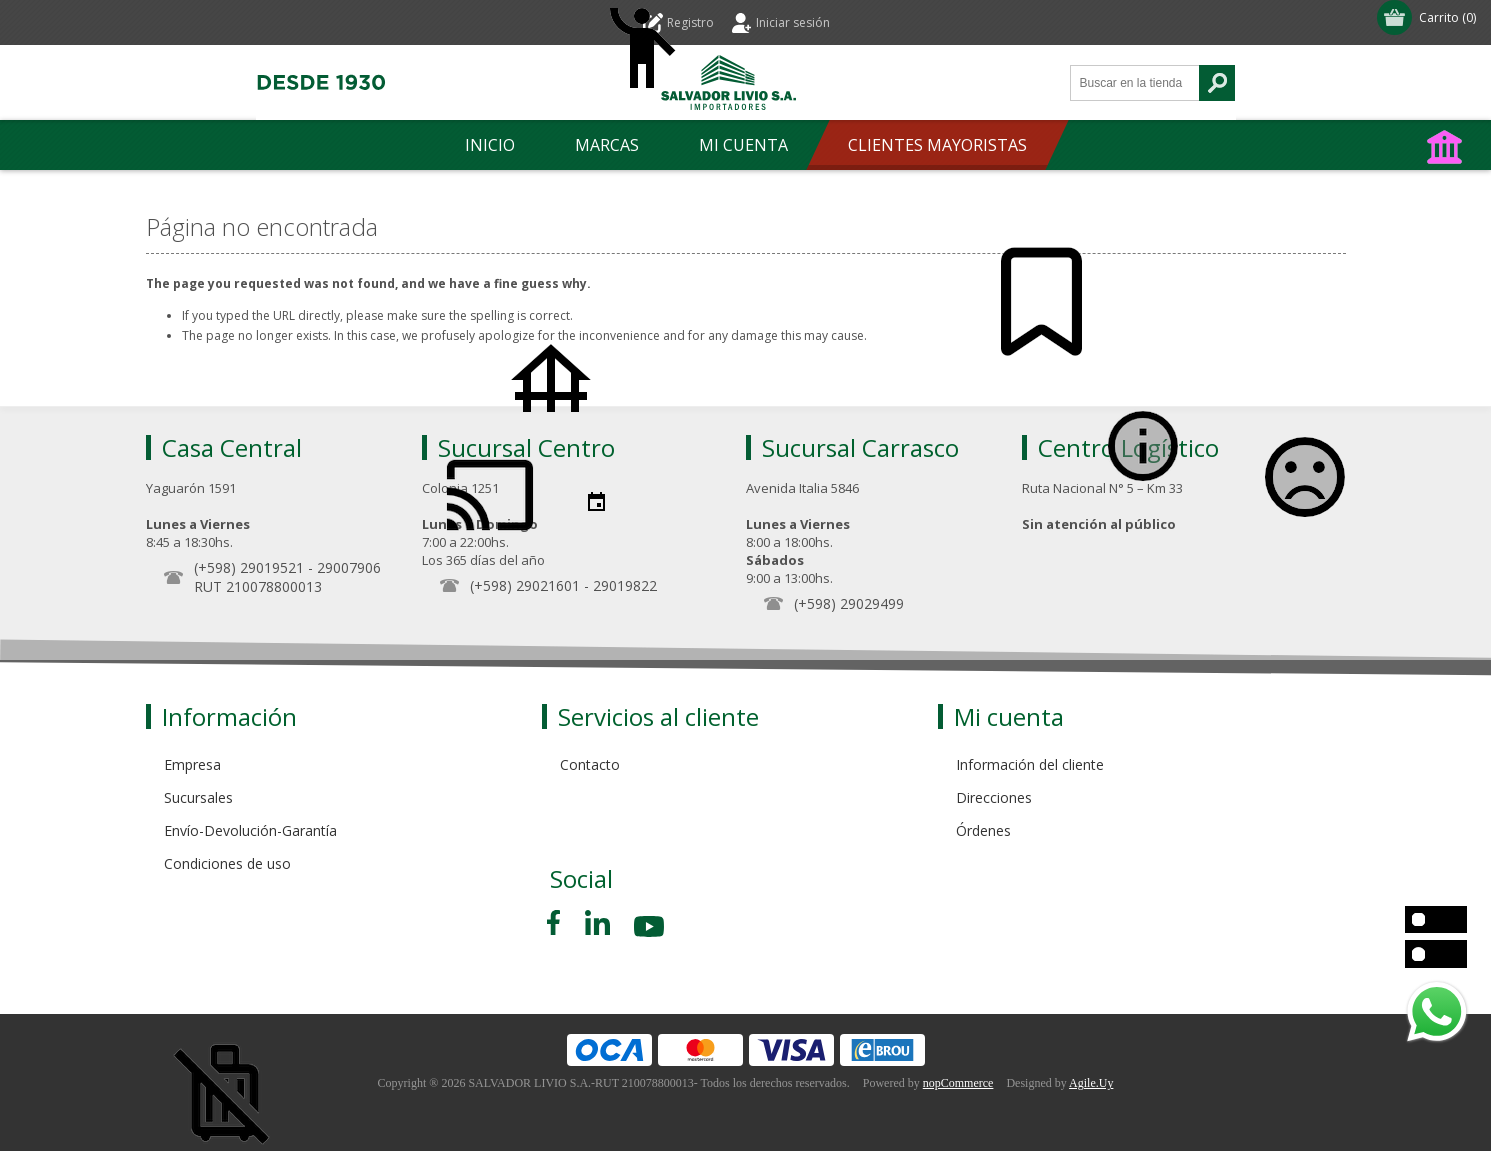 The image size is (1491, 1151). Describe the element at coordinates (642, 48) in the screenshot. I see `access people or contacts` at that location.